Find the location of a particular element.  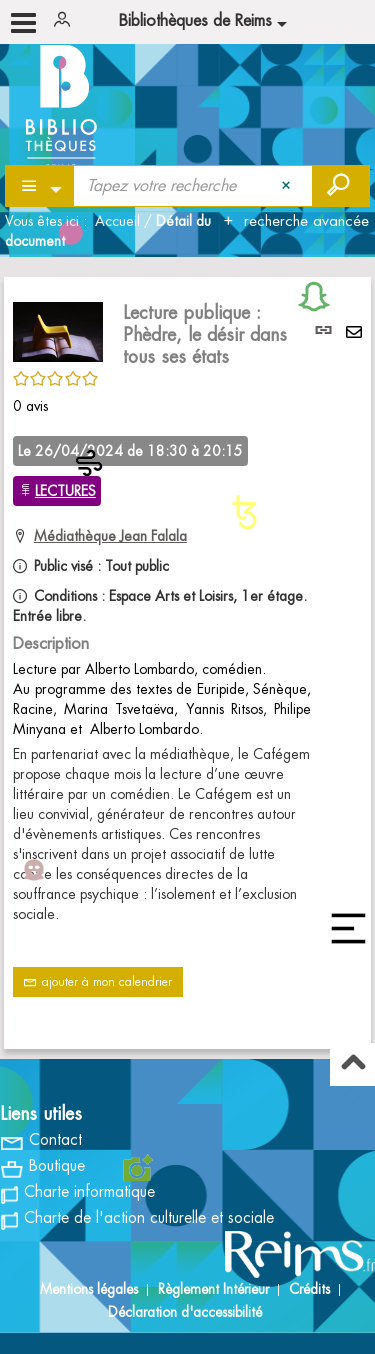

indicates criminal or suspicious user profile is located at coordinates (34, 870).